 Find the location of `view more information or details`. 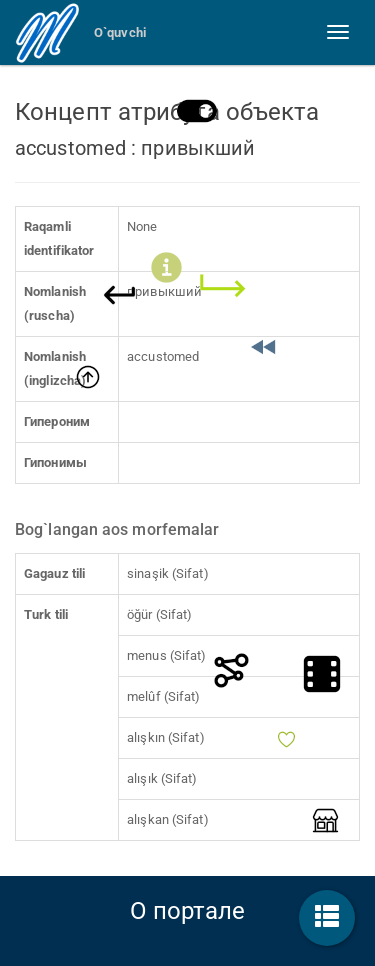

view more information or details is located at coordinates (166, 267).